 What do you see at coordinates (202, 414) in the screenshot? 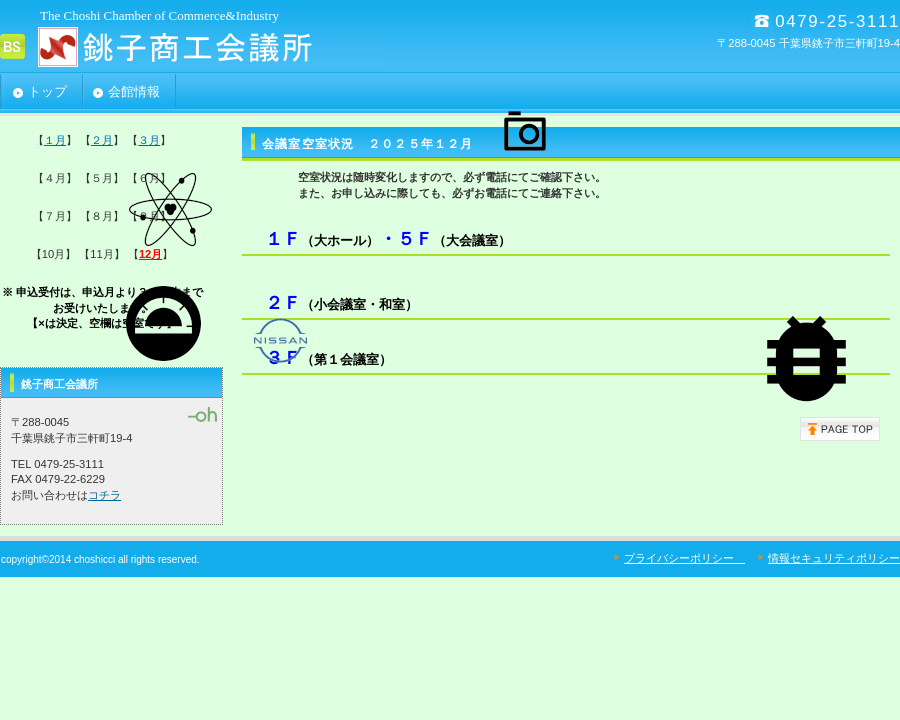
I see `oh dear website monitoring service logo` at bounding box center [202, 414].